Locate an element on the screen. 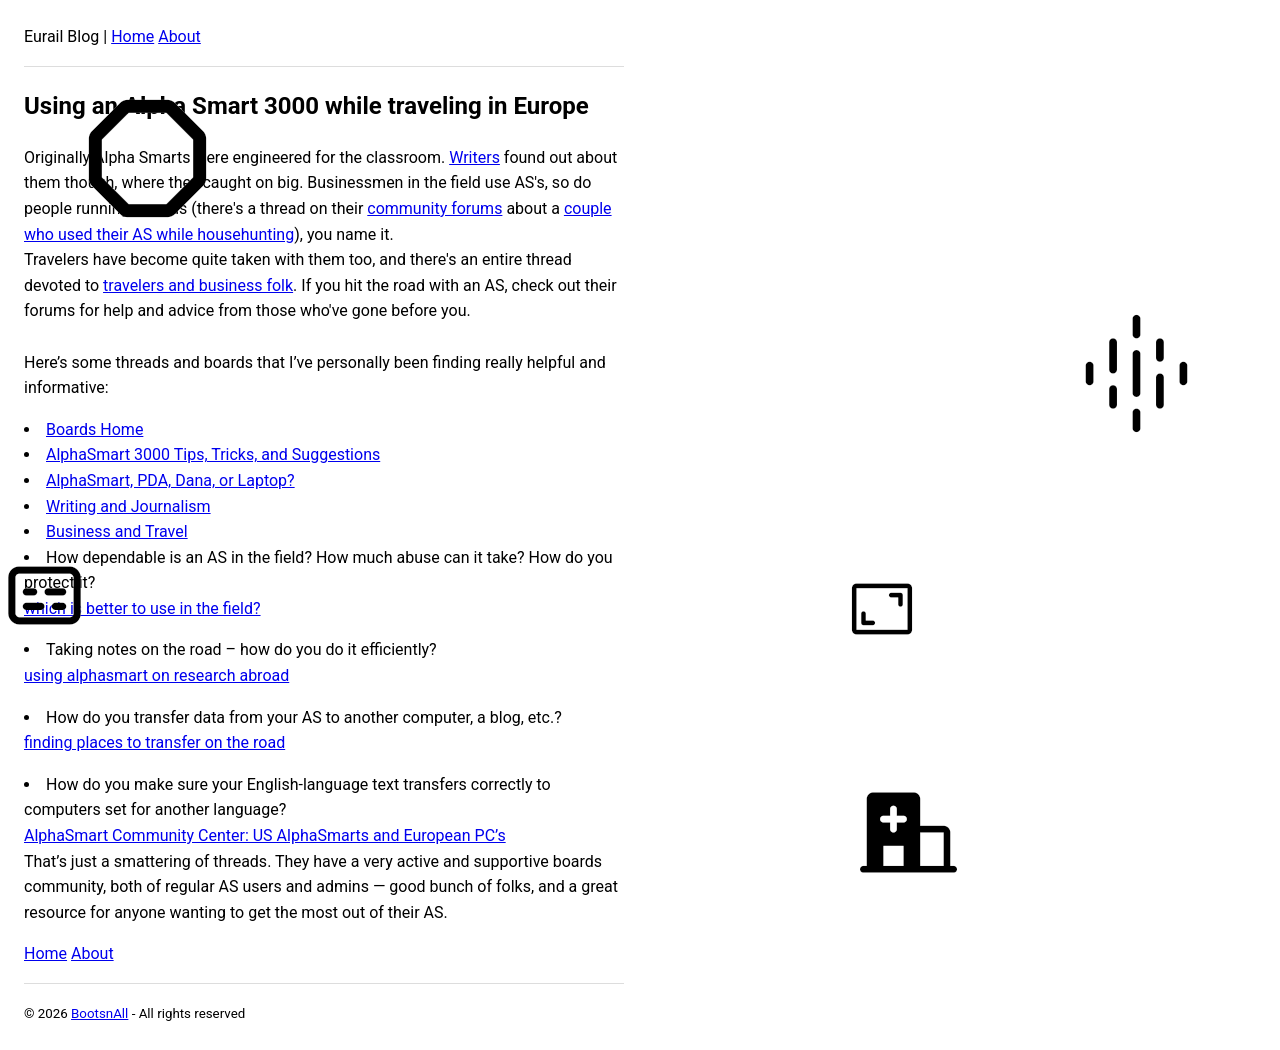 This screenshot has width=1280, height=1050. enable closed captions or subtitles is located at coordinates (44, 595).